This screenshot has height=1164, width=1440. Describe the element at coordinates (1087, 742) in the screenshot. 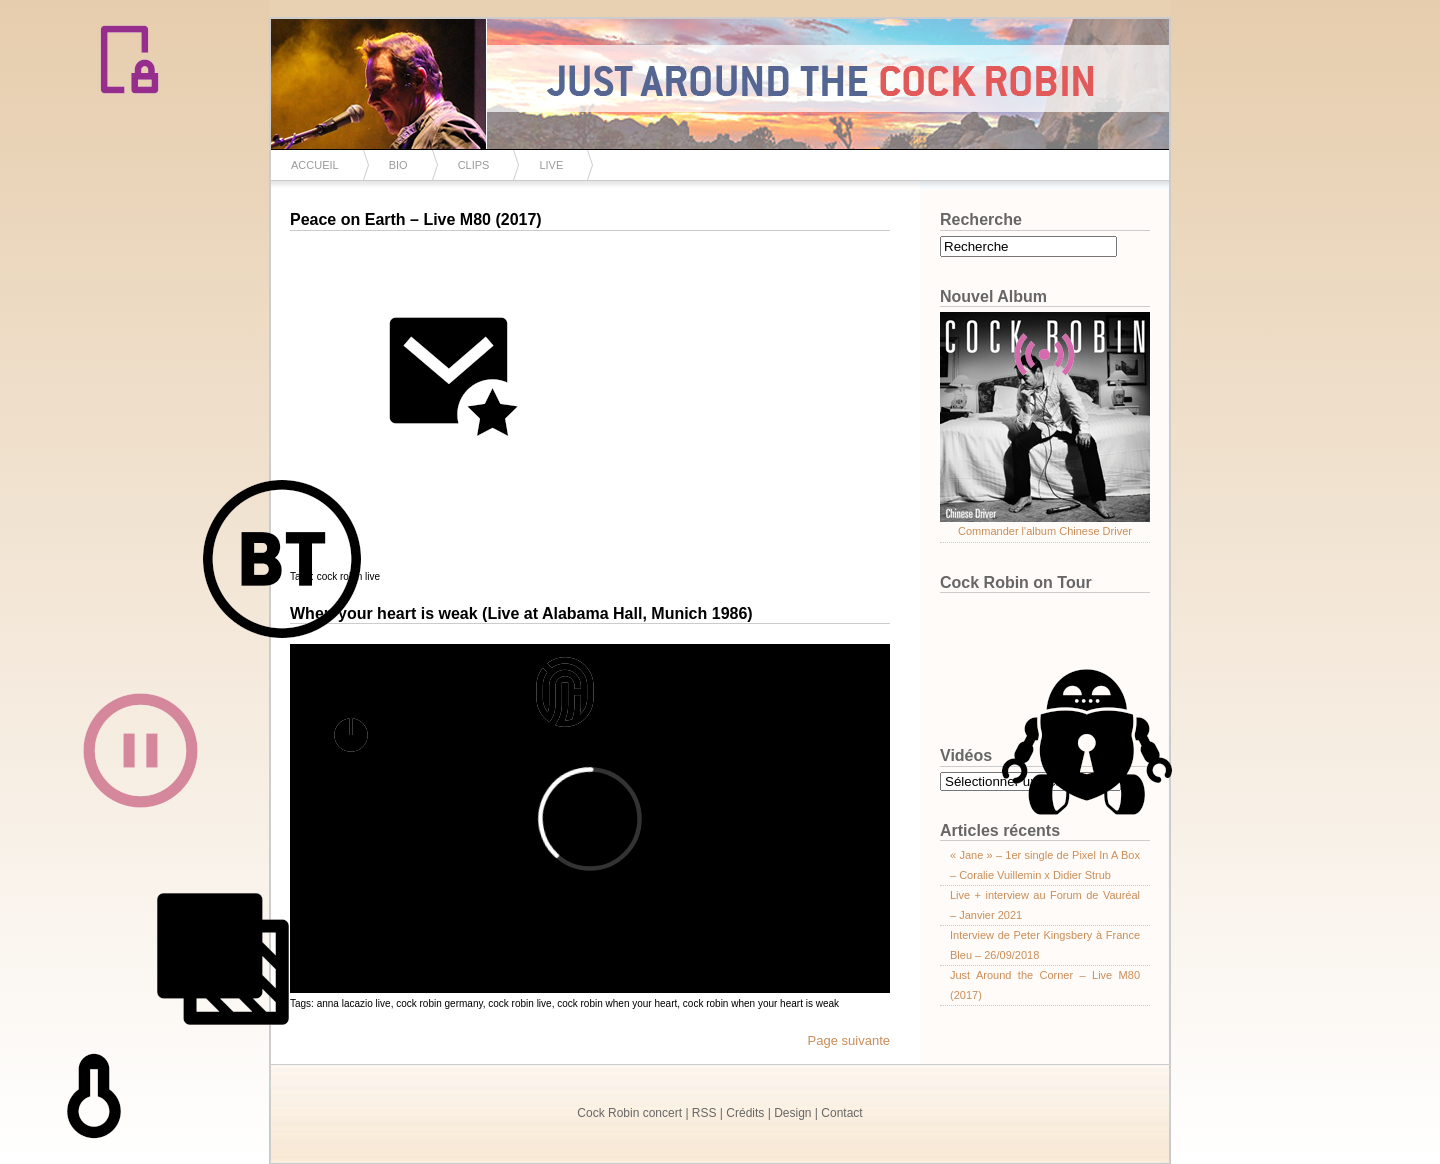

I see `open cryptomator encryption app` at that location.